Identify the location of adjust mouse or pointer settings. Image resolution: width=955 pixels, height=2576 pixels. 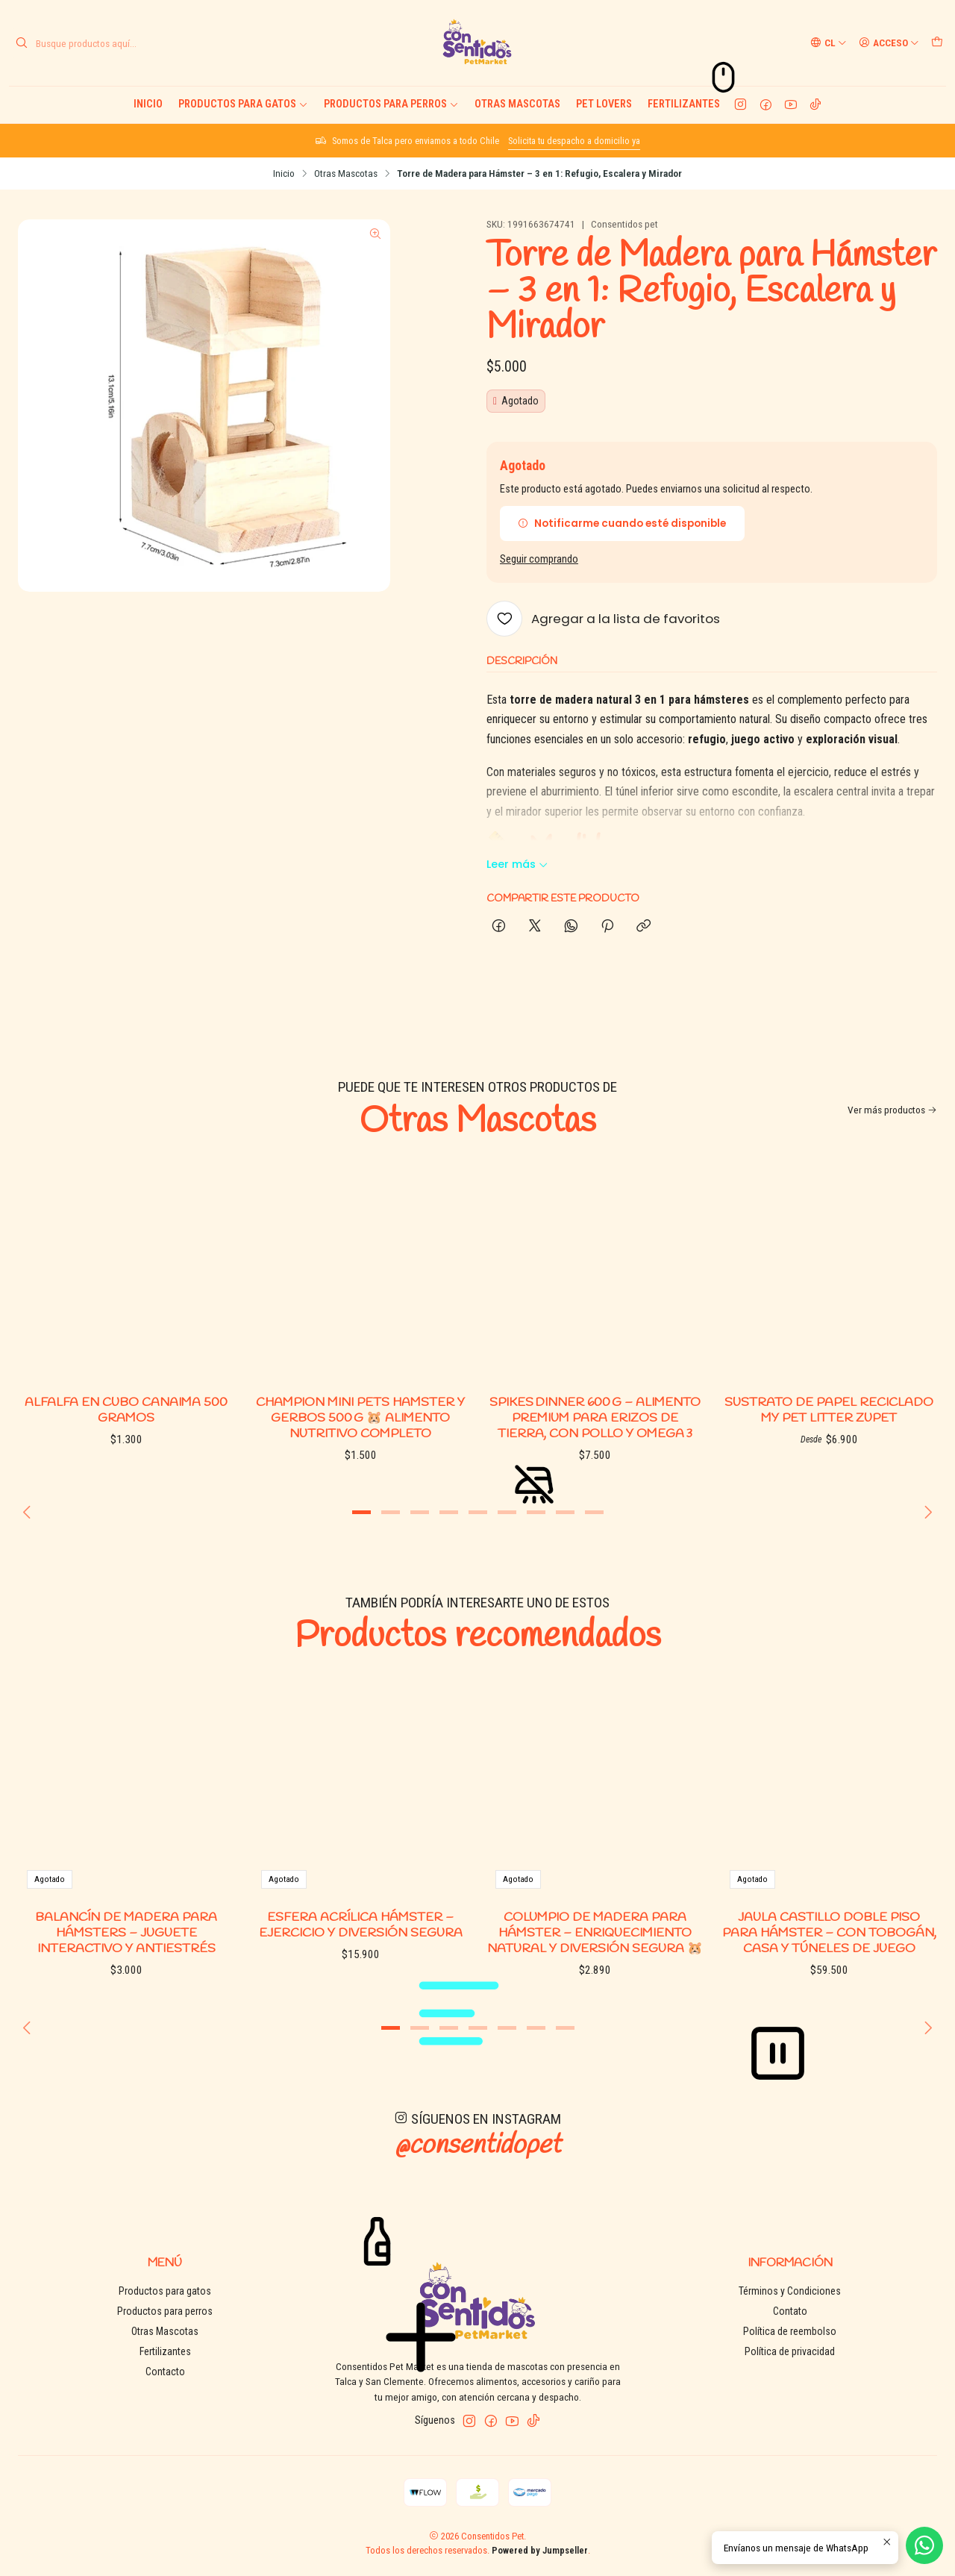
(723, 77).